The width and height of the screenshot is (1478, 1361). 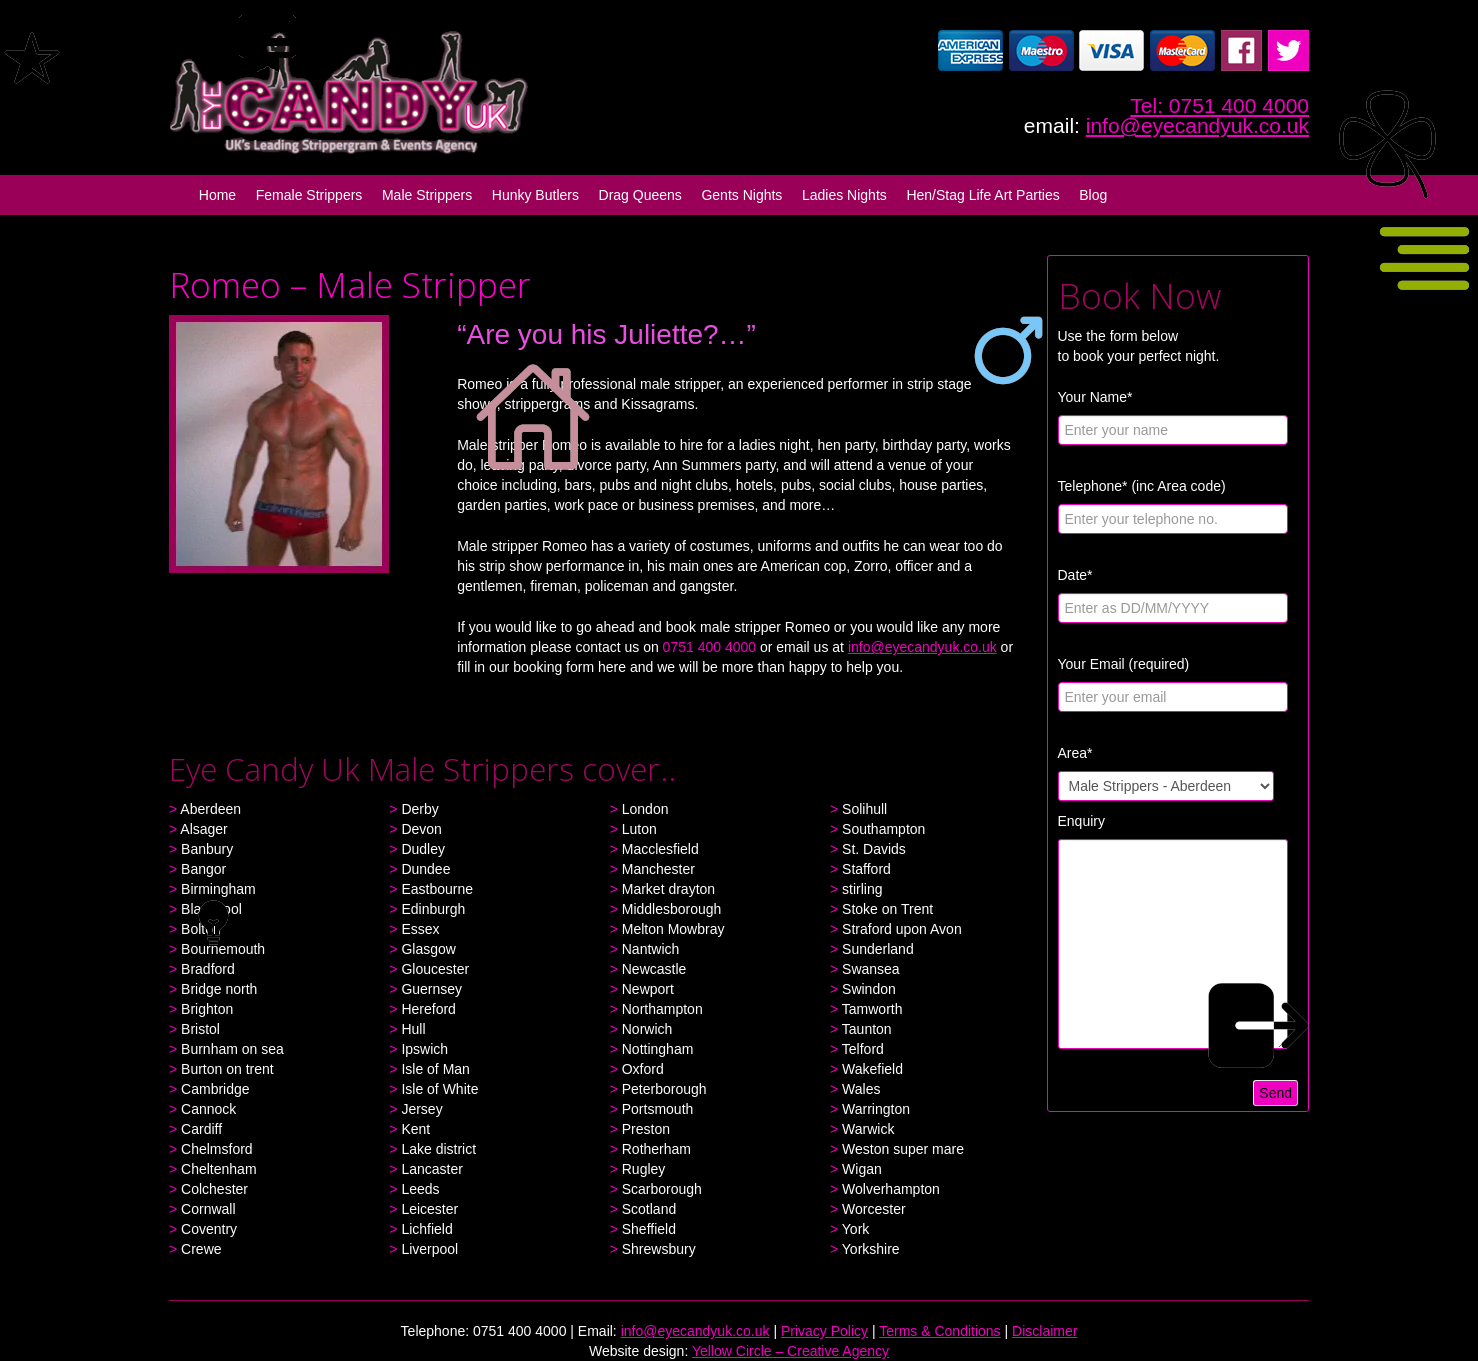 I want to click on navigate to home screen, so click(x=533, y=417).